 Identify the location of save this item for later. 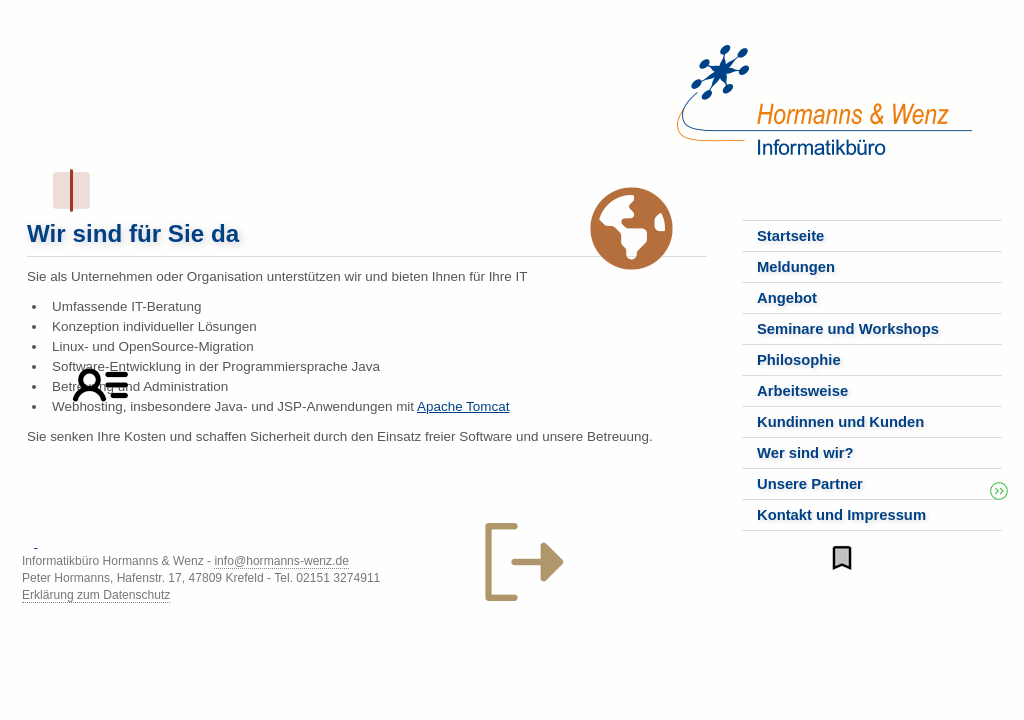
(842, 558).